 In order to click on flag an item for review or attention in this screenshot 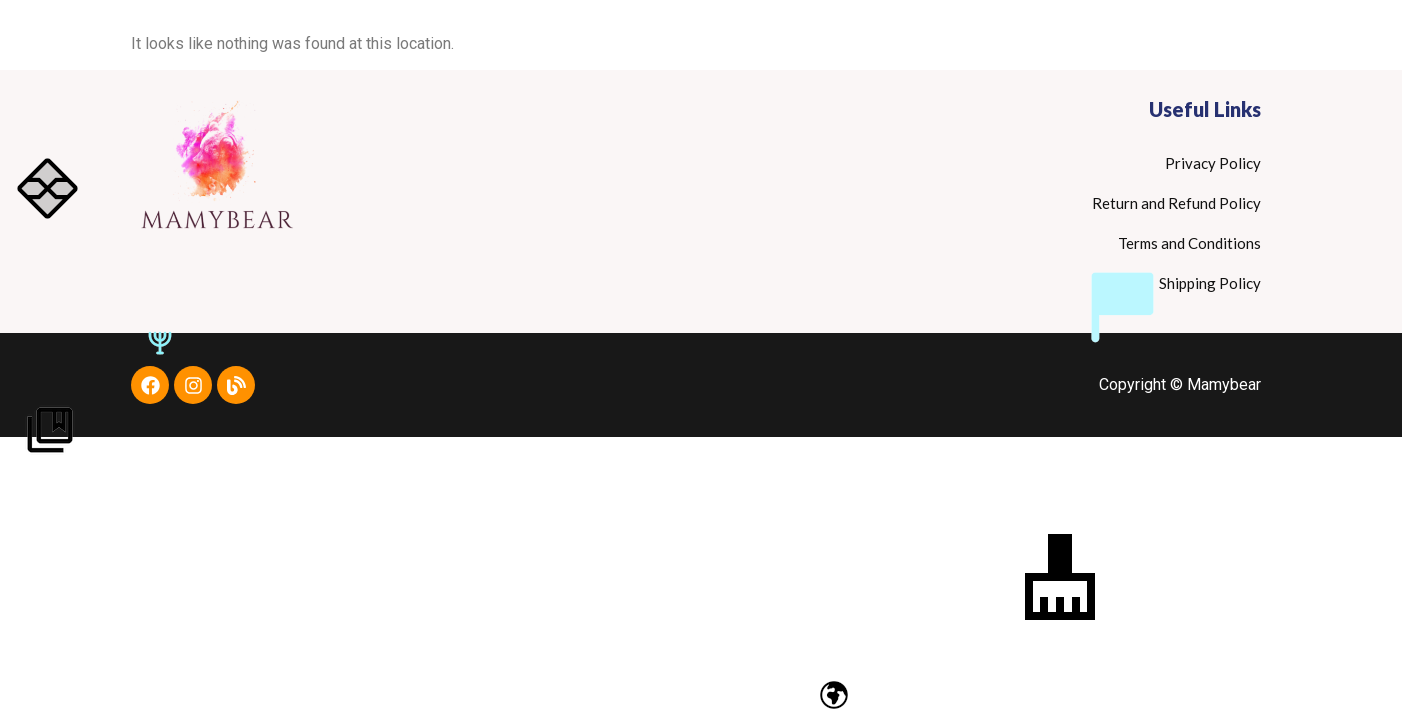, I will do `click(1122, 303)`.